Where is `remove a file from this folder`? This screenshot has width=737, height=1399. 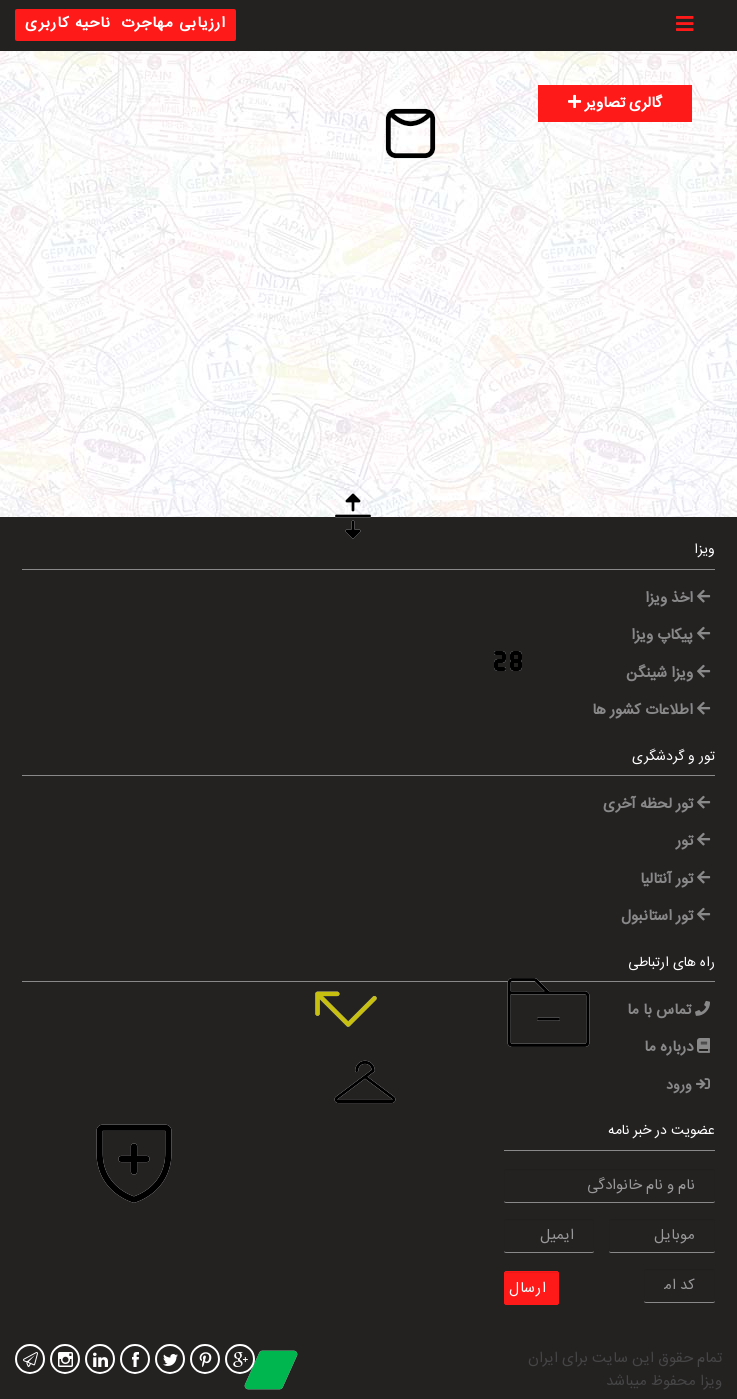
remove a file from this folder is located at coordinates (548, 1012).